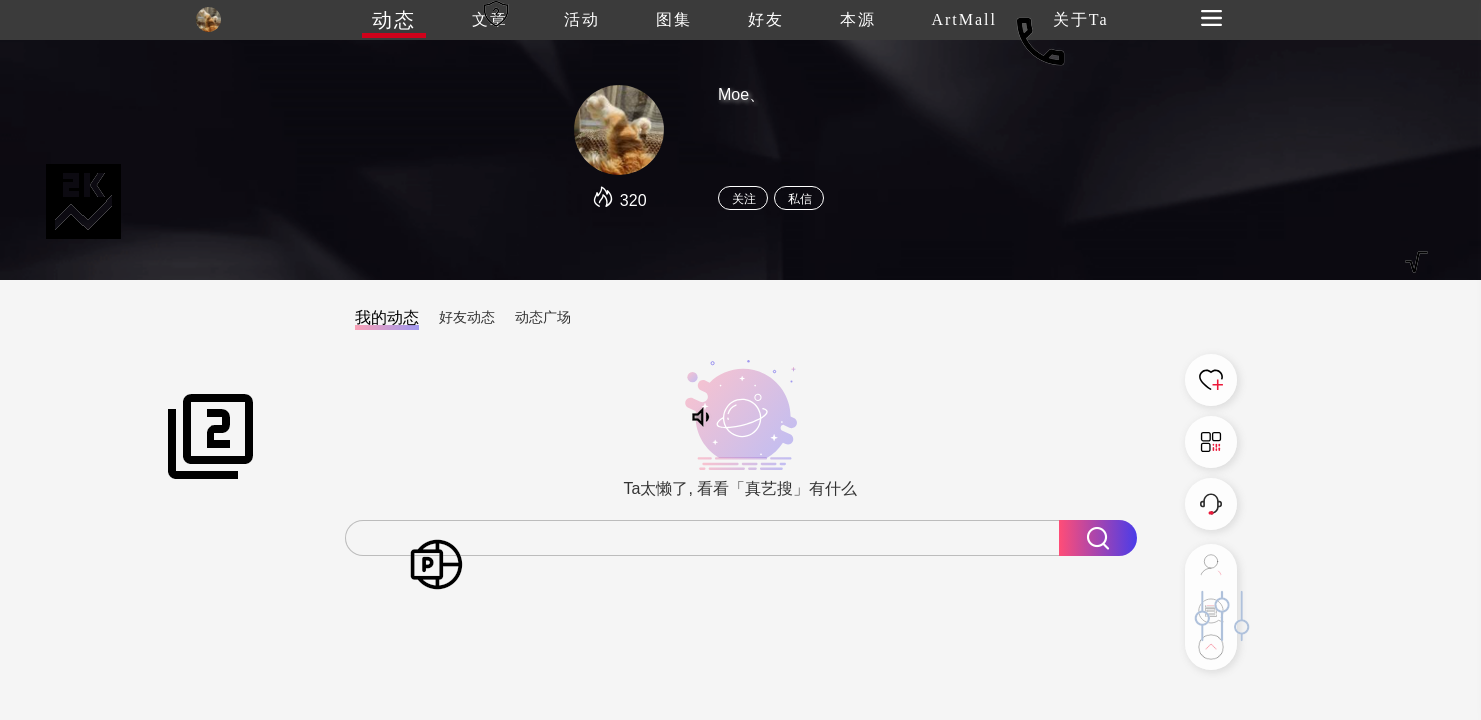  Describe the element at coordinates (496, 14) in the screenshot. I see `unknown or unverified workspace security status` at that location.